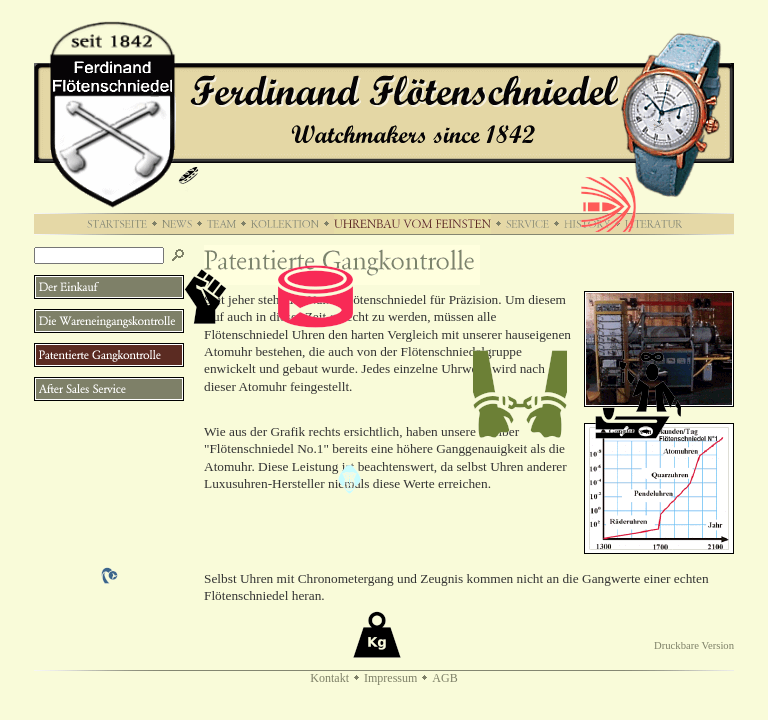 Image resolution: width=768 pixels, height=720 pixels. What do you see at coordinates (205, 296) in the screenshot?
I see `indicates strength or power action in a game` at bounding box center [205, 296].